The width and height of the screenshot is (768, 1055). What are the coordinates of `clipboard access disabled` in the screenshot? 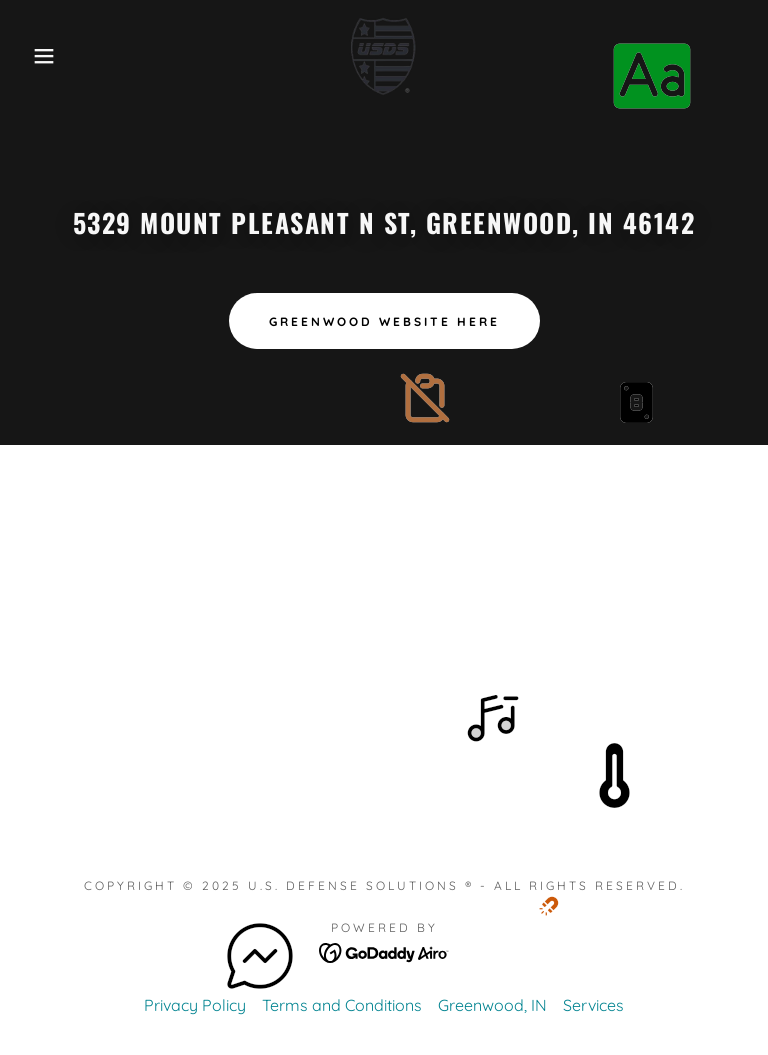 It's located at (425, 398).